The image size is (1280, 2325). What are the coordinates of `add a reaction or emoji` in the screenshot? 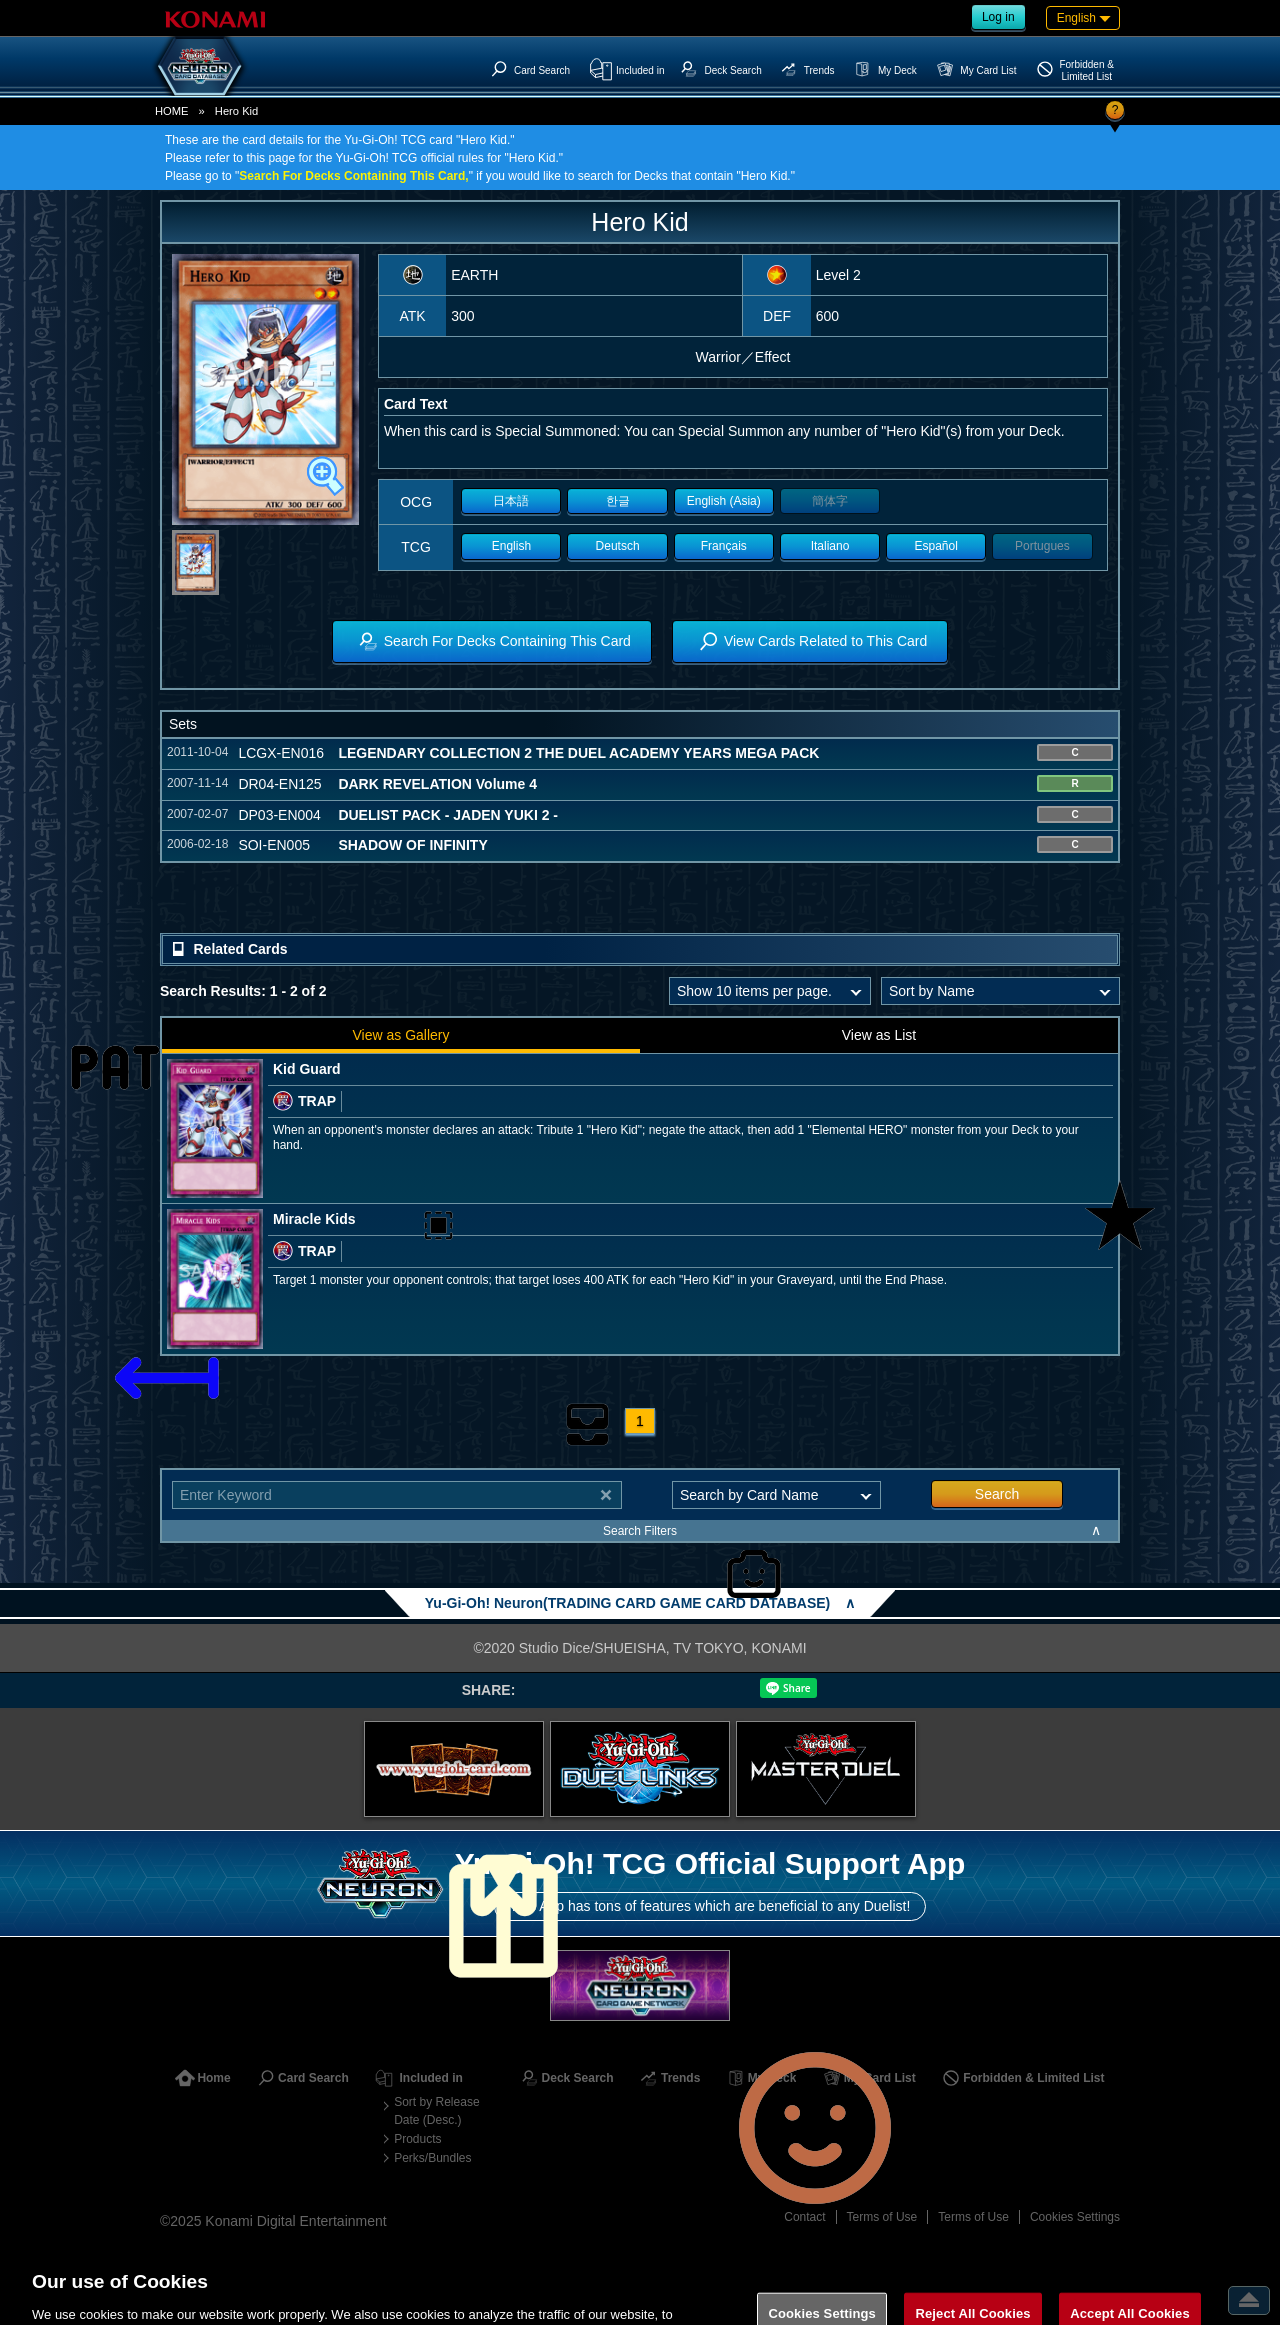 It's located at (815, 2128).